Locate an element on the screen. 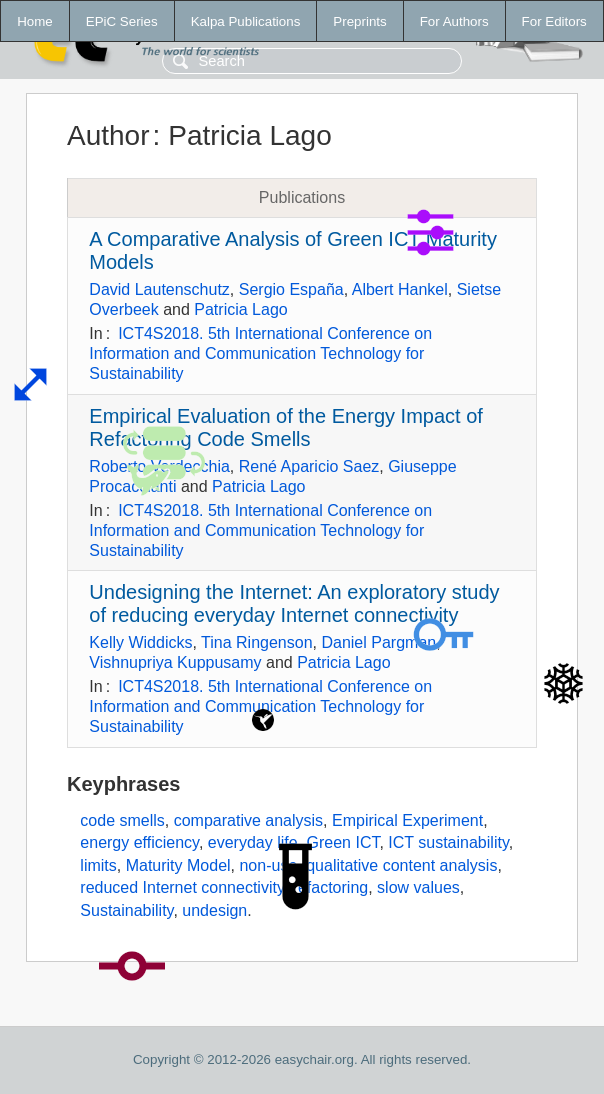 The image size is (604, 1094). access security or encryption settings is located at coordinates (443, 634).